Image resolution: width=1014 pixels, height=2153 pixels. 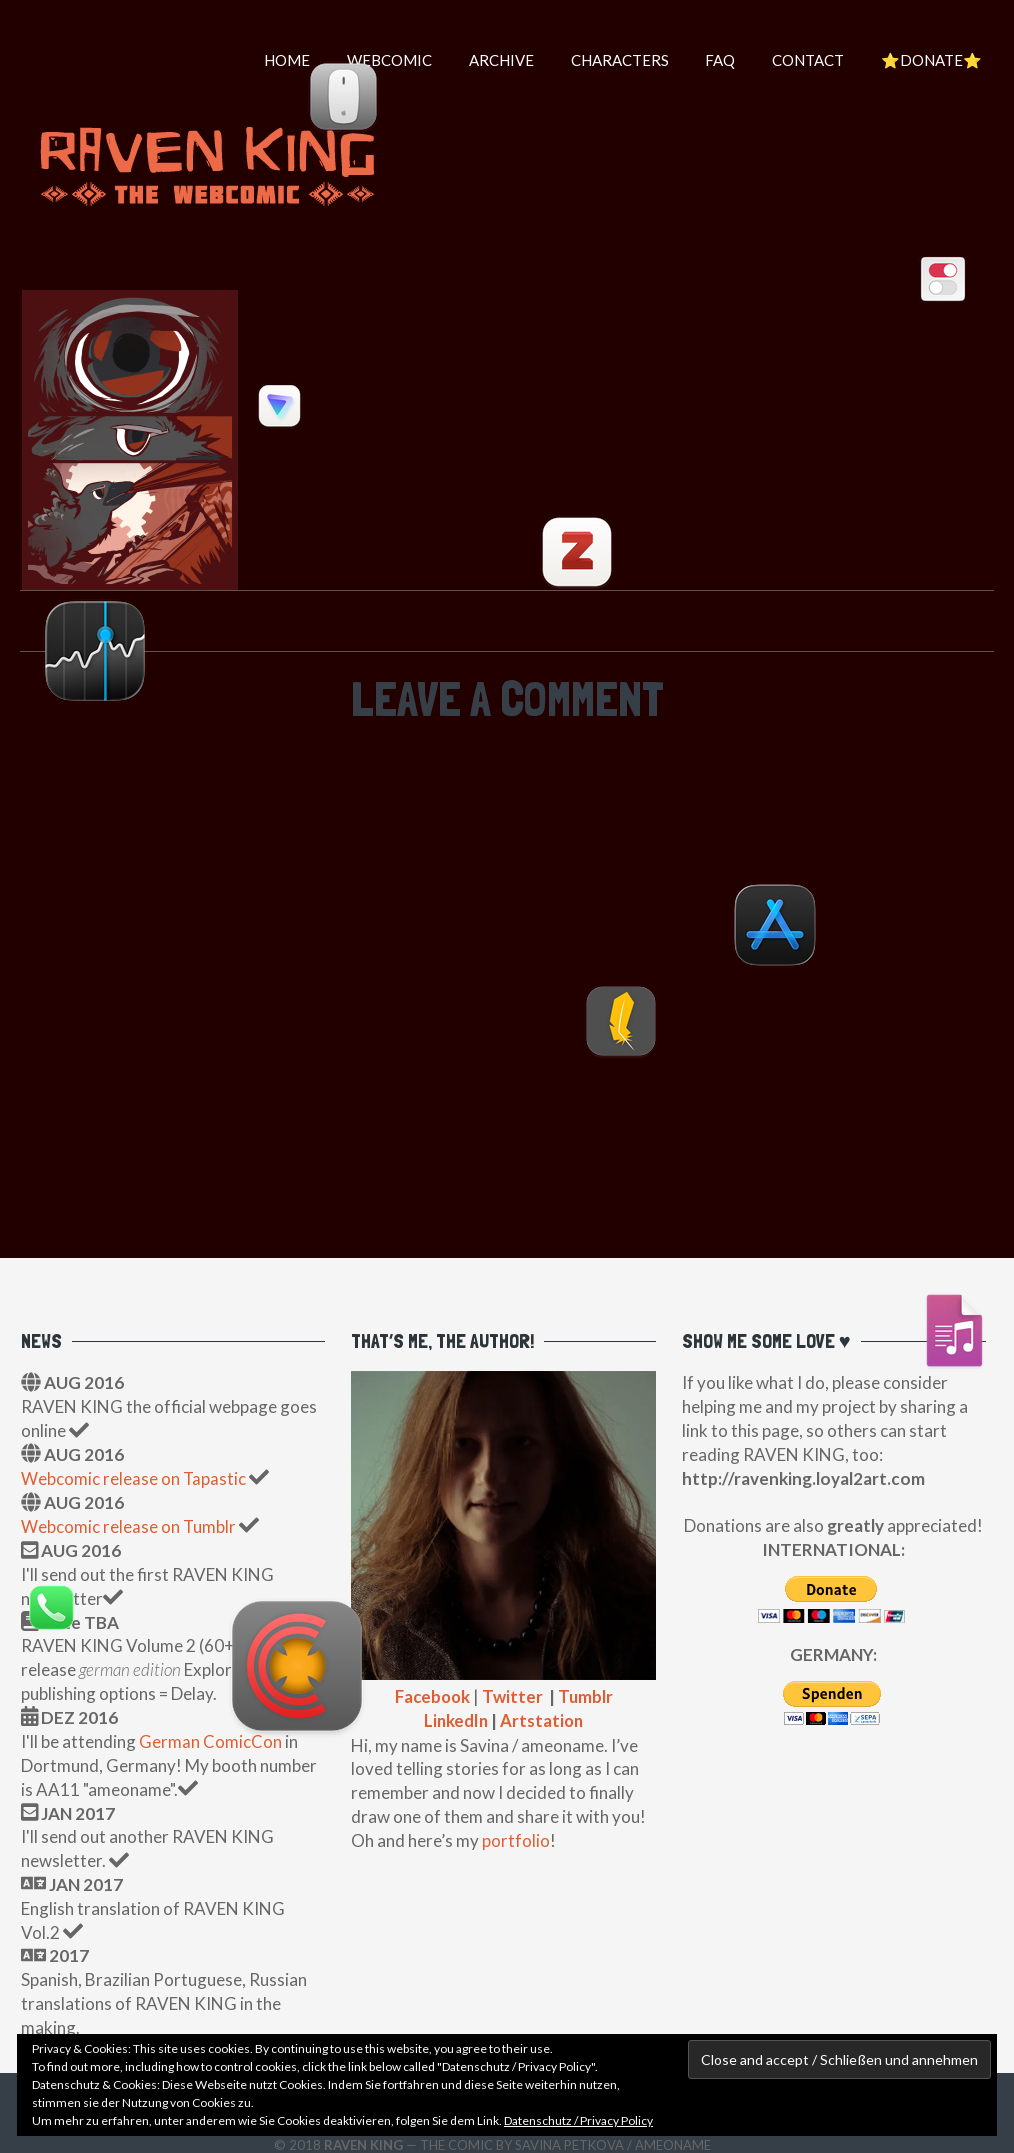 What do you see at coordinates (95, 651) in the screenshot?
I see `open the stocks app` at bounding box center [95, 651].